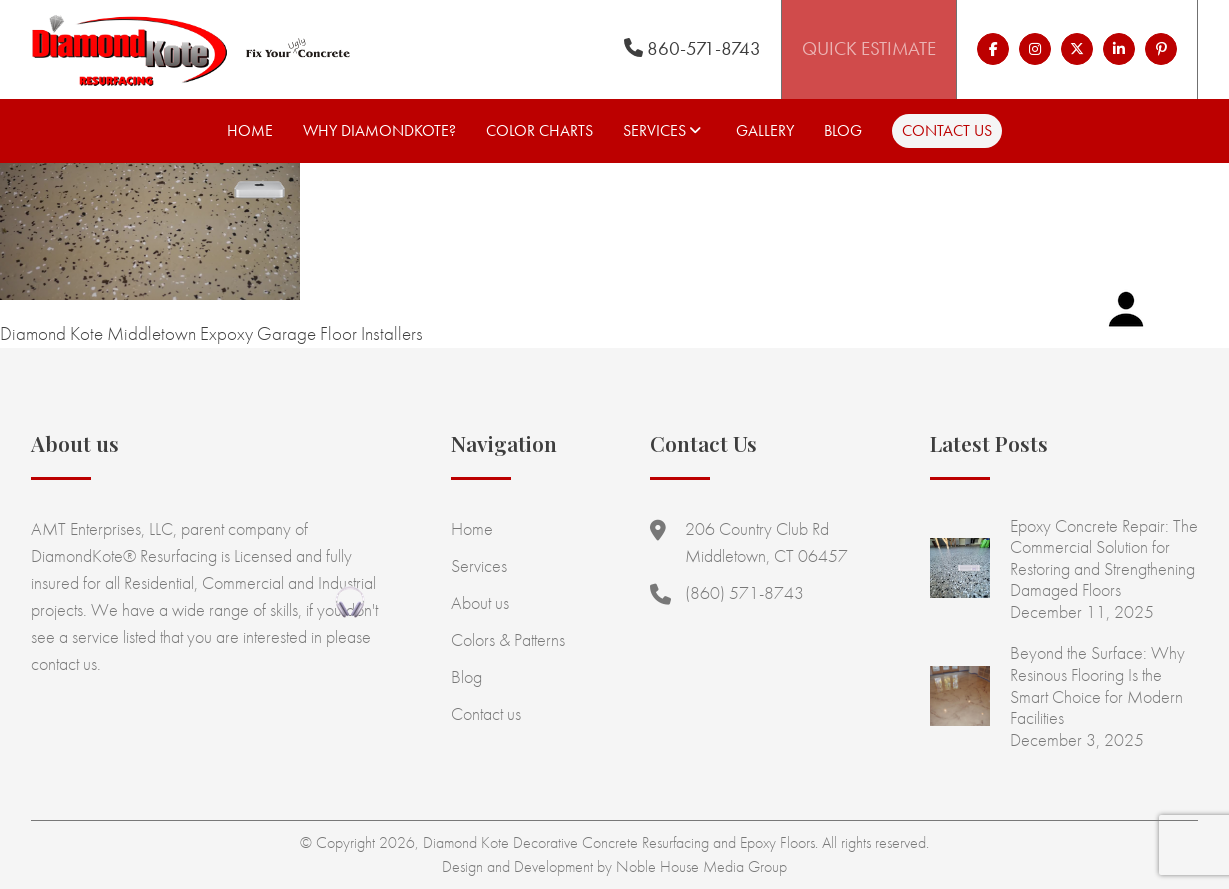 The height and width of the screenshot is (889, 1229). What do you see at coordinates (1126, 309) in the screenshot?
I see `view user profile` at bounding box center [1126, 309].